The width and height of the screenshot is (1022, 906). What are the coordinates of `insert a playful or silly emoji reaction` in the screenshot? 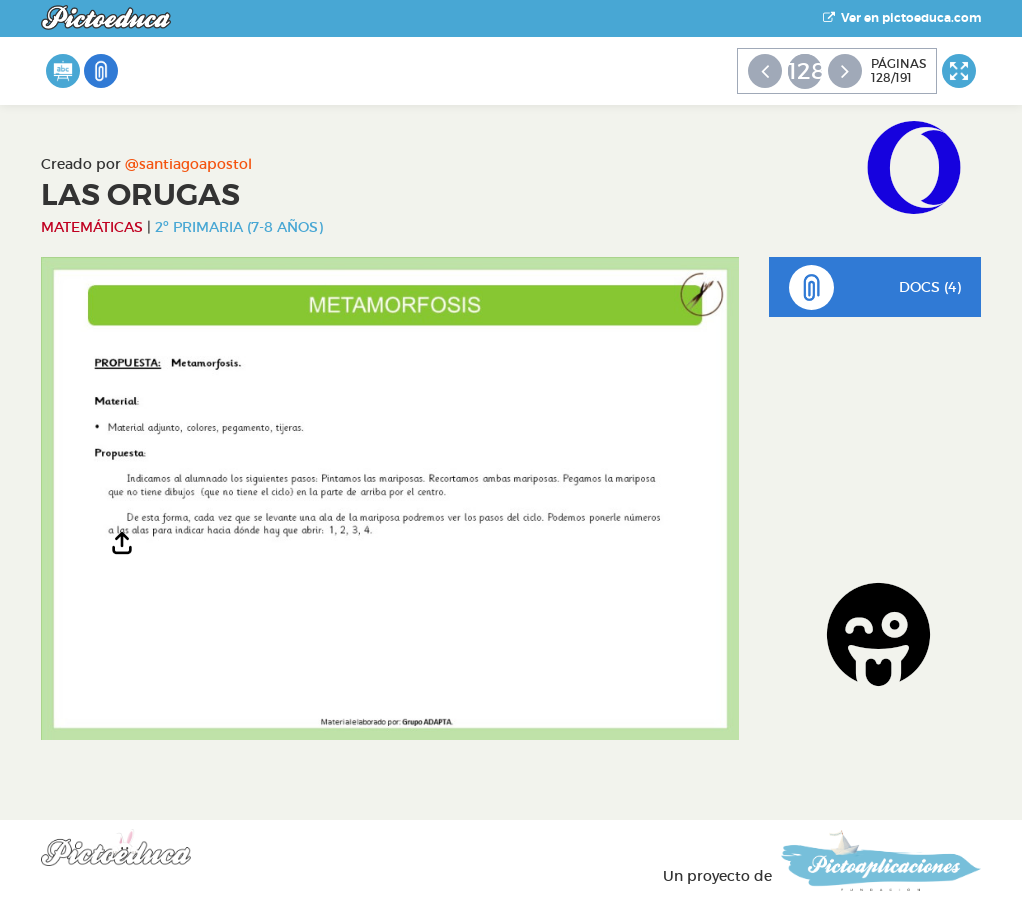 It's located at (878, 634).